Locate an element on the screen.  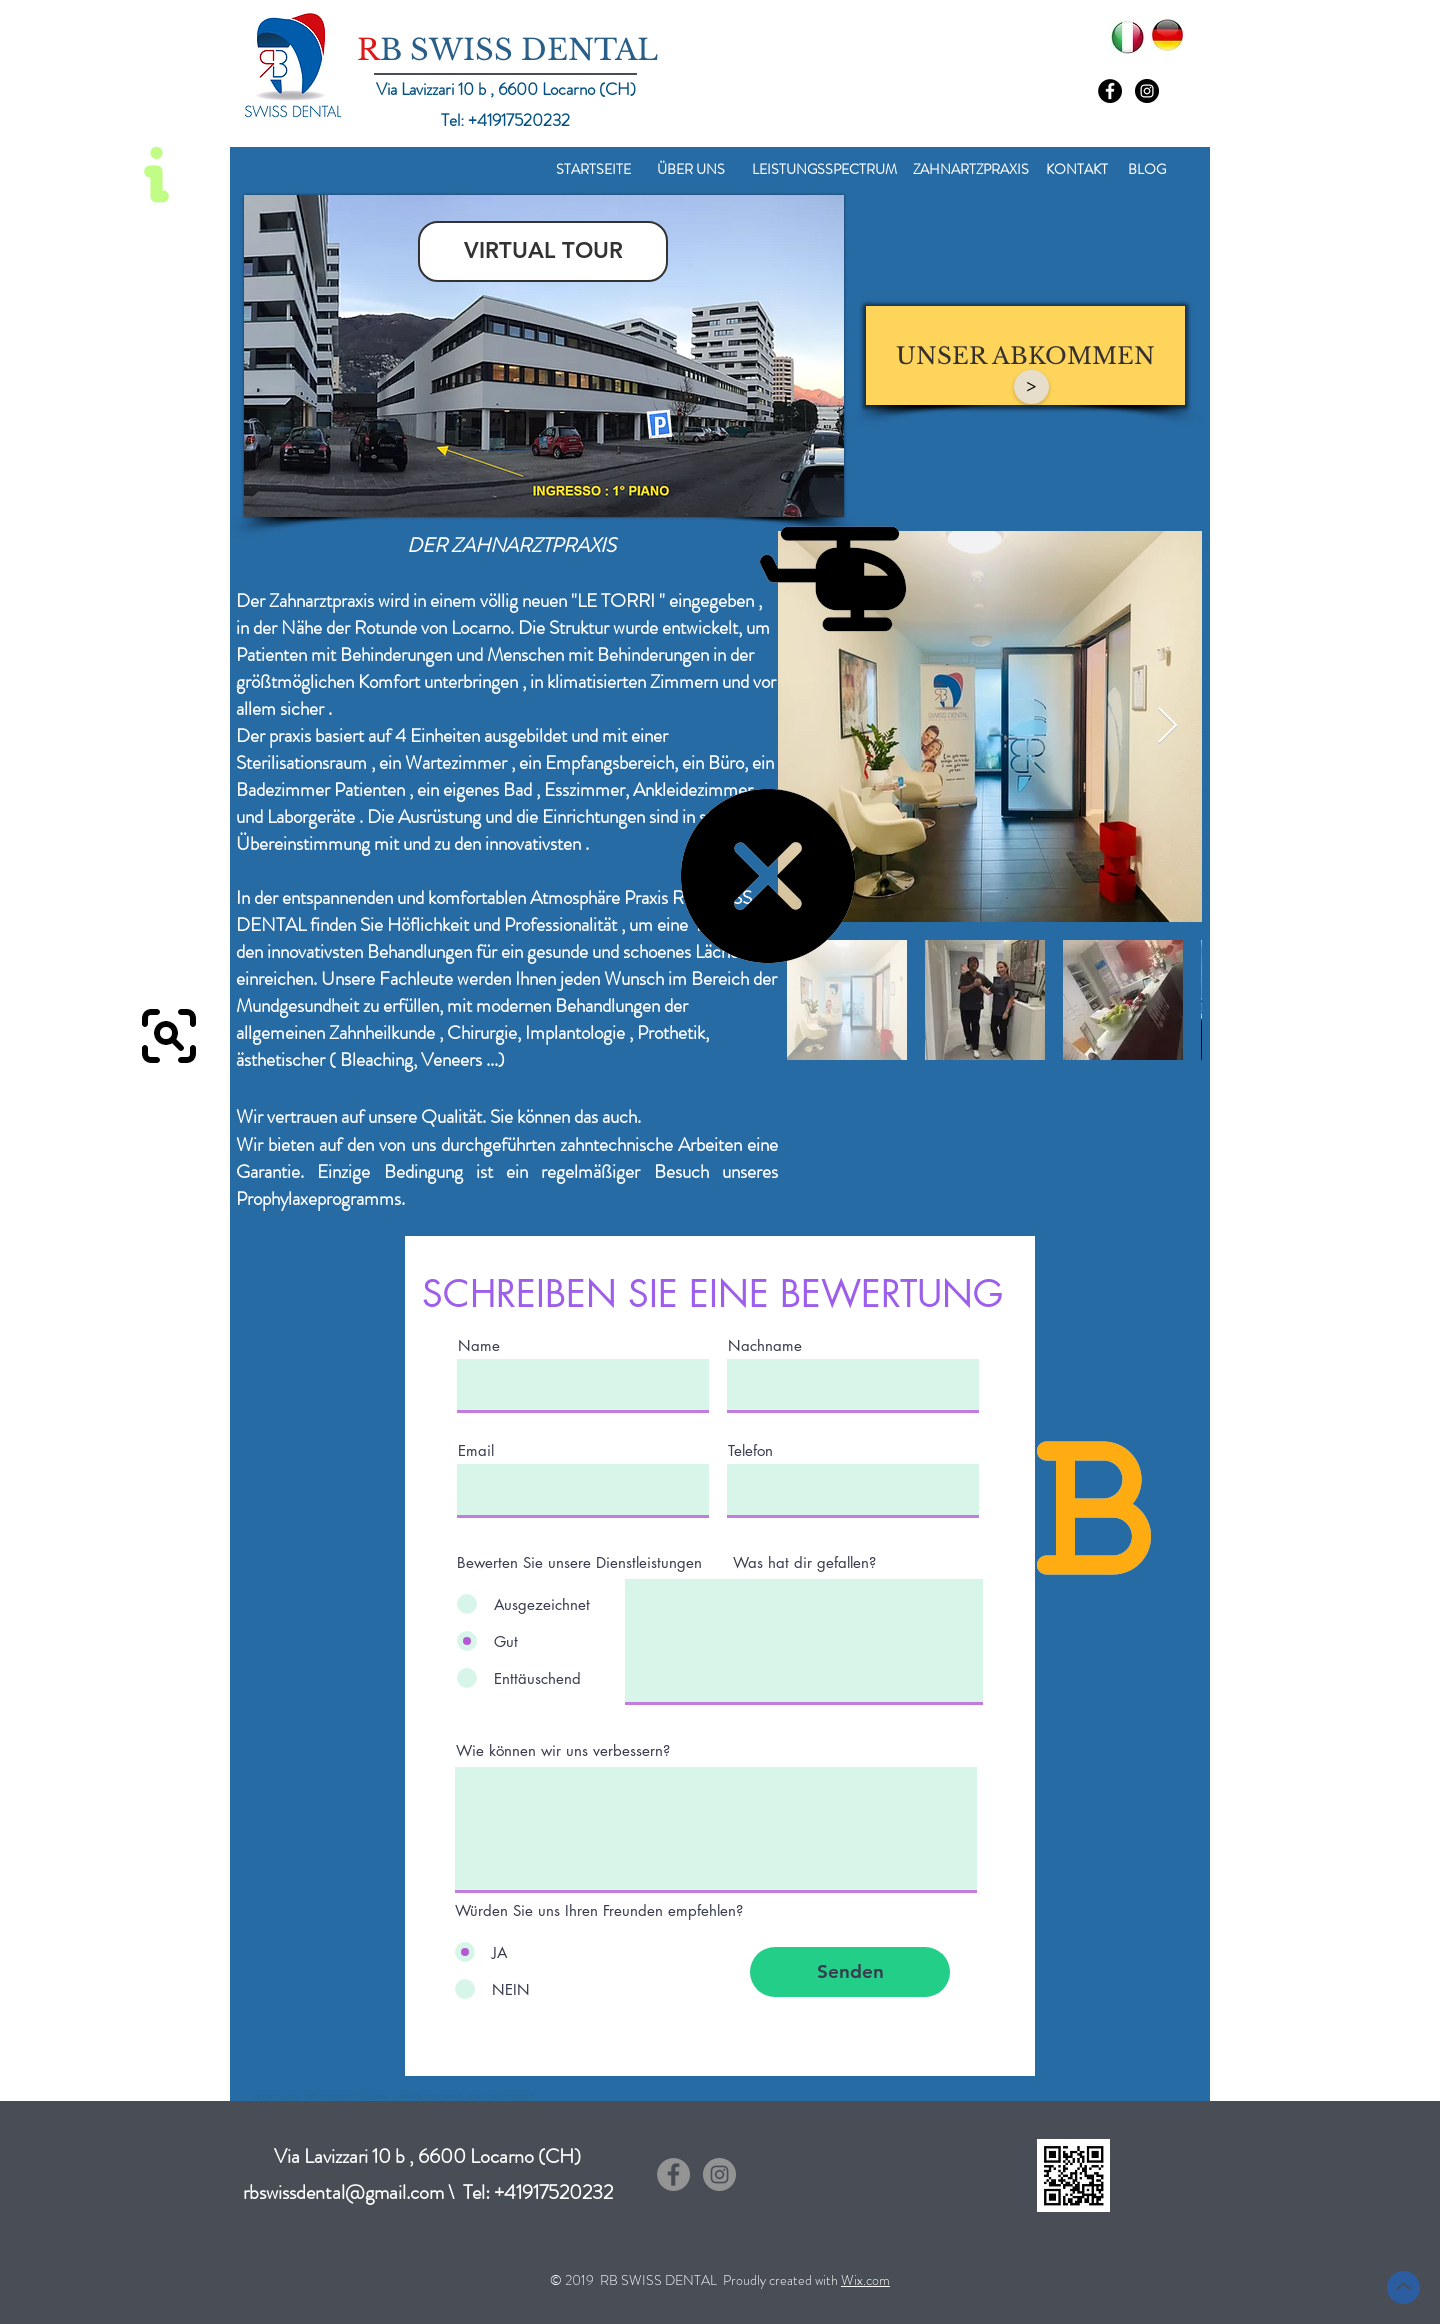
apply bold formatting to selected text is located at coordinates (1094, 1508).